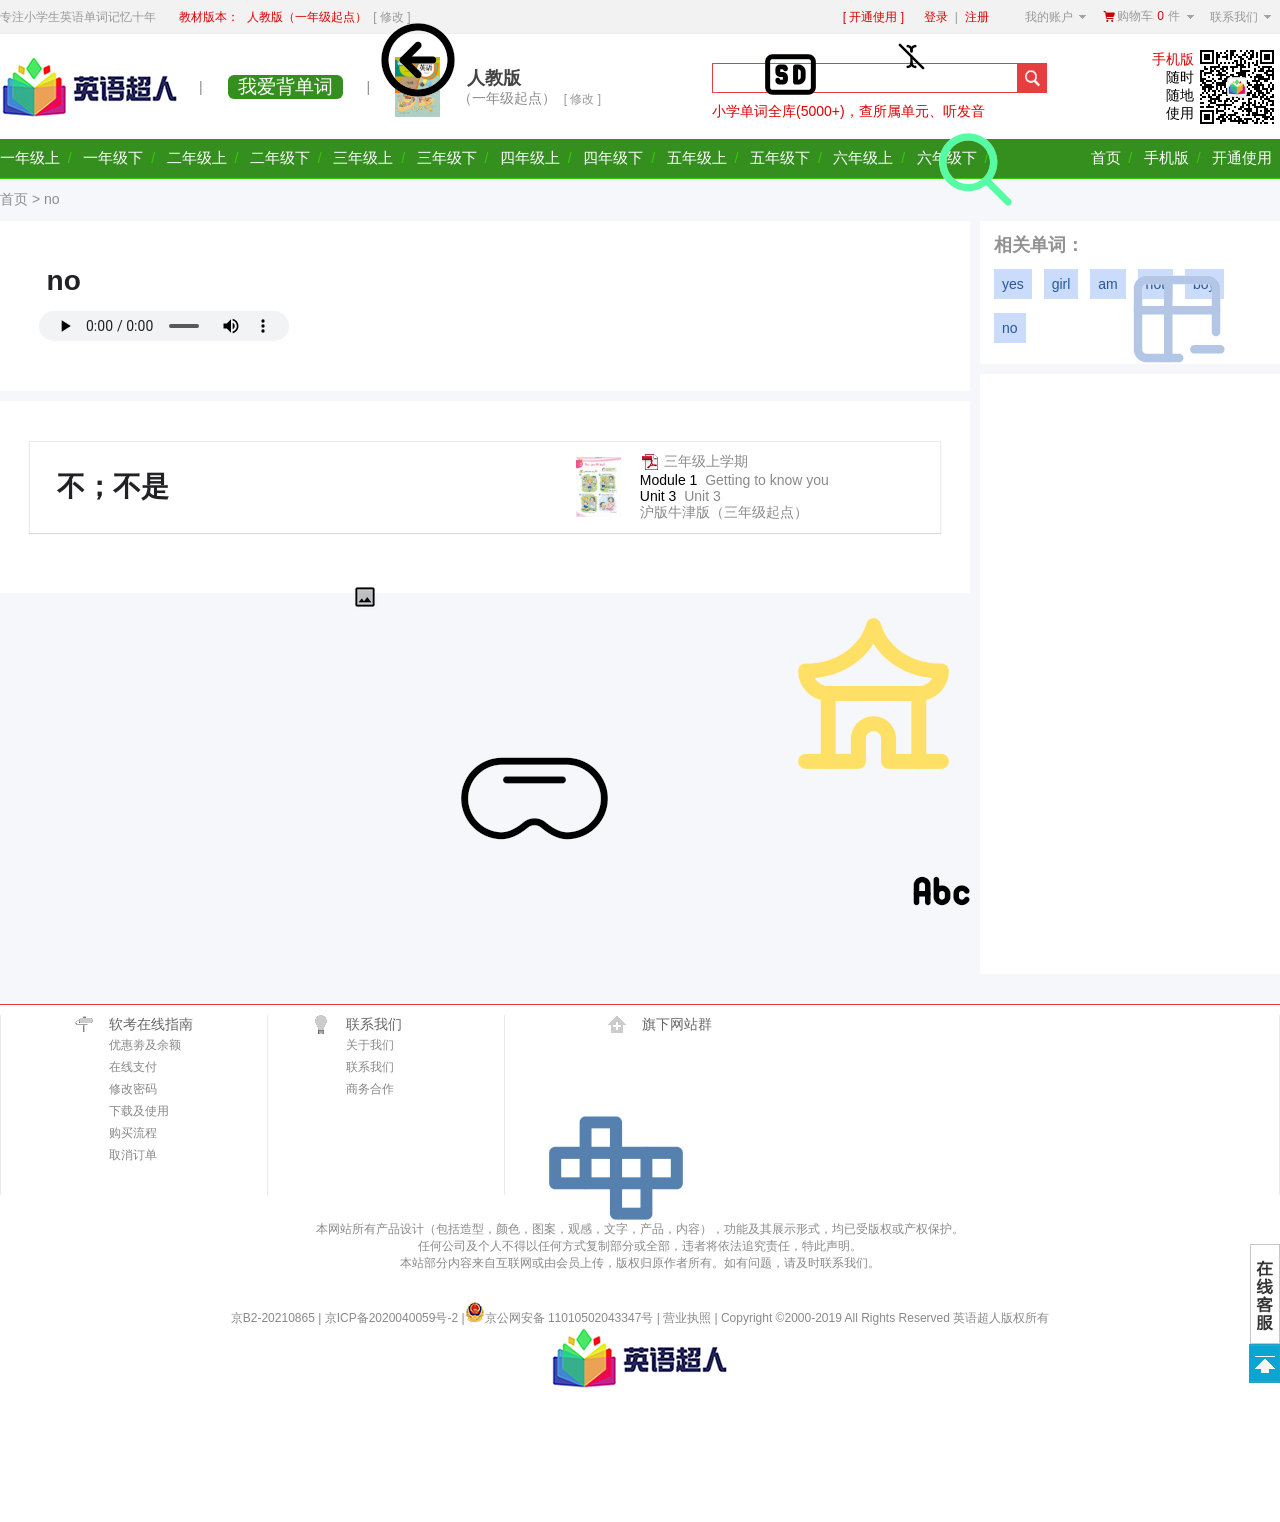 The width and height of the screenshot is (1280, 1522). What do you see at coordinates (616, 1165) in the screenshot?
I see `view 3d model unfolded net` at bounding box center [616, 1165].